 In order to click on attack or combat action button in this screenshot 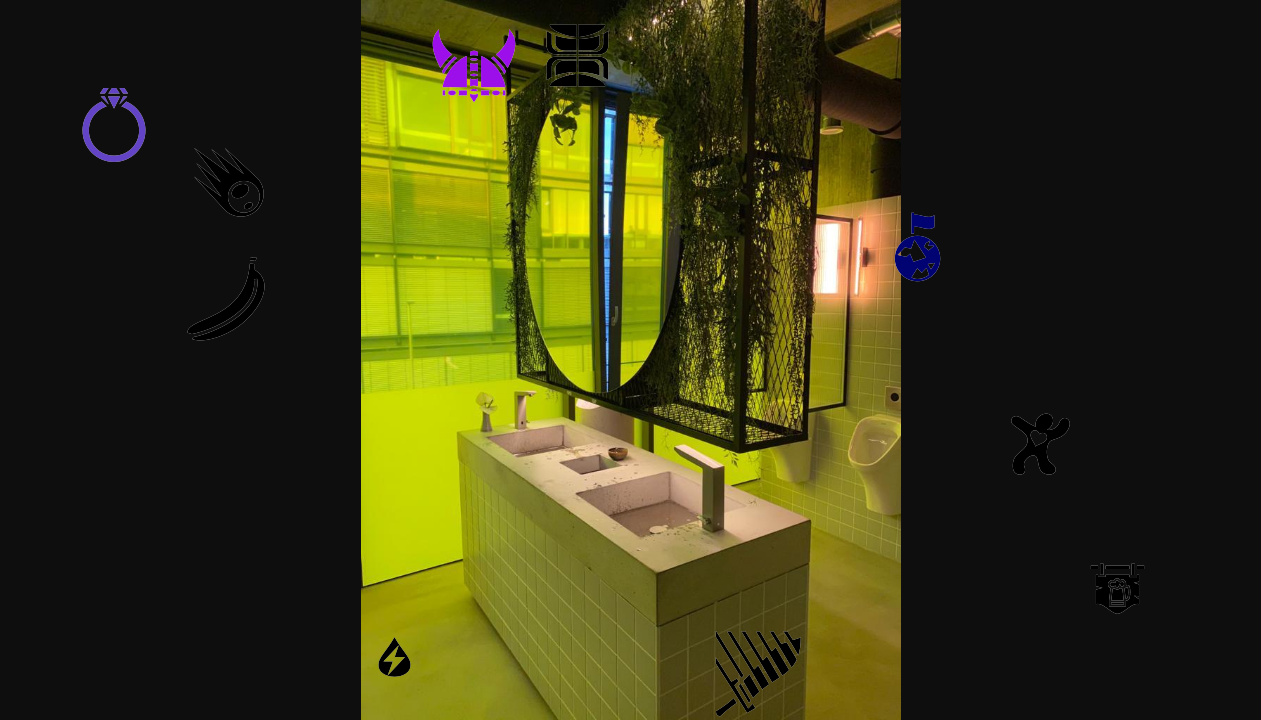, I will do `click(758, 674)`.